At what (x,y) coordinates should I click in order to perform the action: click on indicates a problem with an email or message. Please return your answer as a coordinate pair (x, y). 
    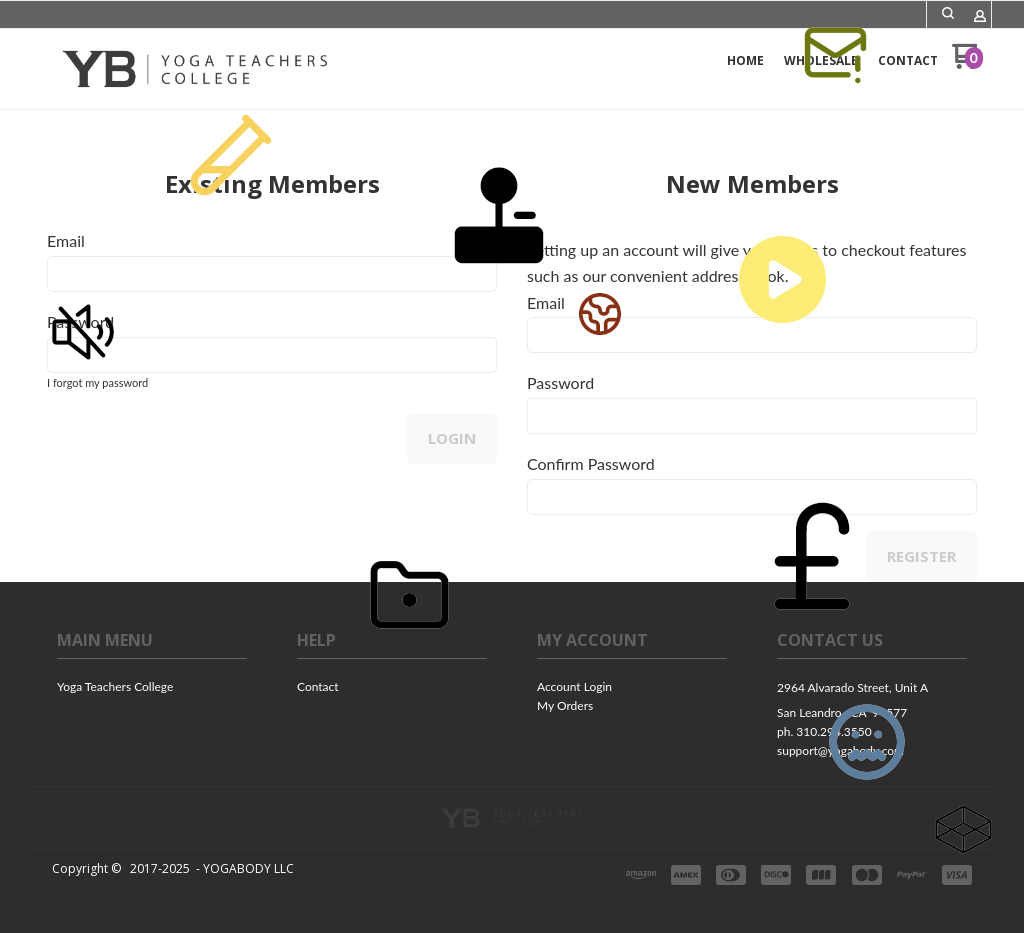
    Looking at the image, I should click on (835, 52).